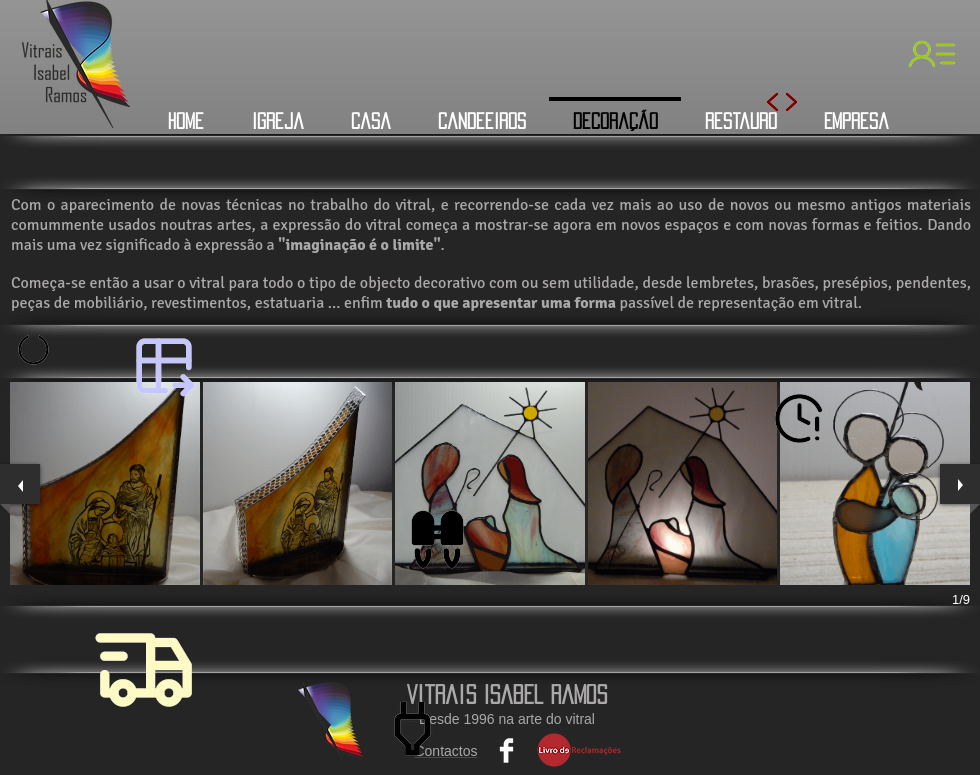 This screenshot has width=980, height=775. What do you see at coordinates (146, 670) in the screenshot?
I see `track your delivery status` at bounding box center [146, 670].